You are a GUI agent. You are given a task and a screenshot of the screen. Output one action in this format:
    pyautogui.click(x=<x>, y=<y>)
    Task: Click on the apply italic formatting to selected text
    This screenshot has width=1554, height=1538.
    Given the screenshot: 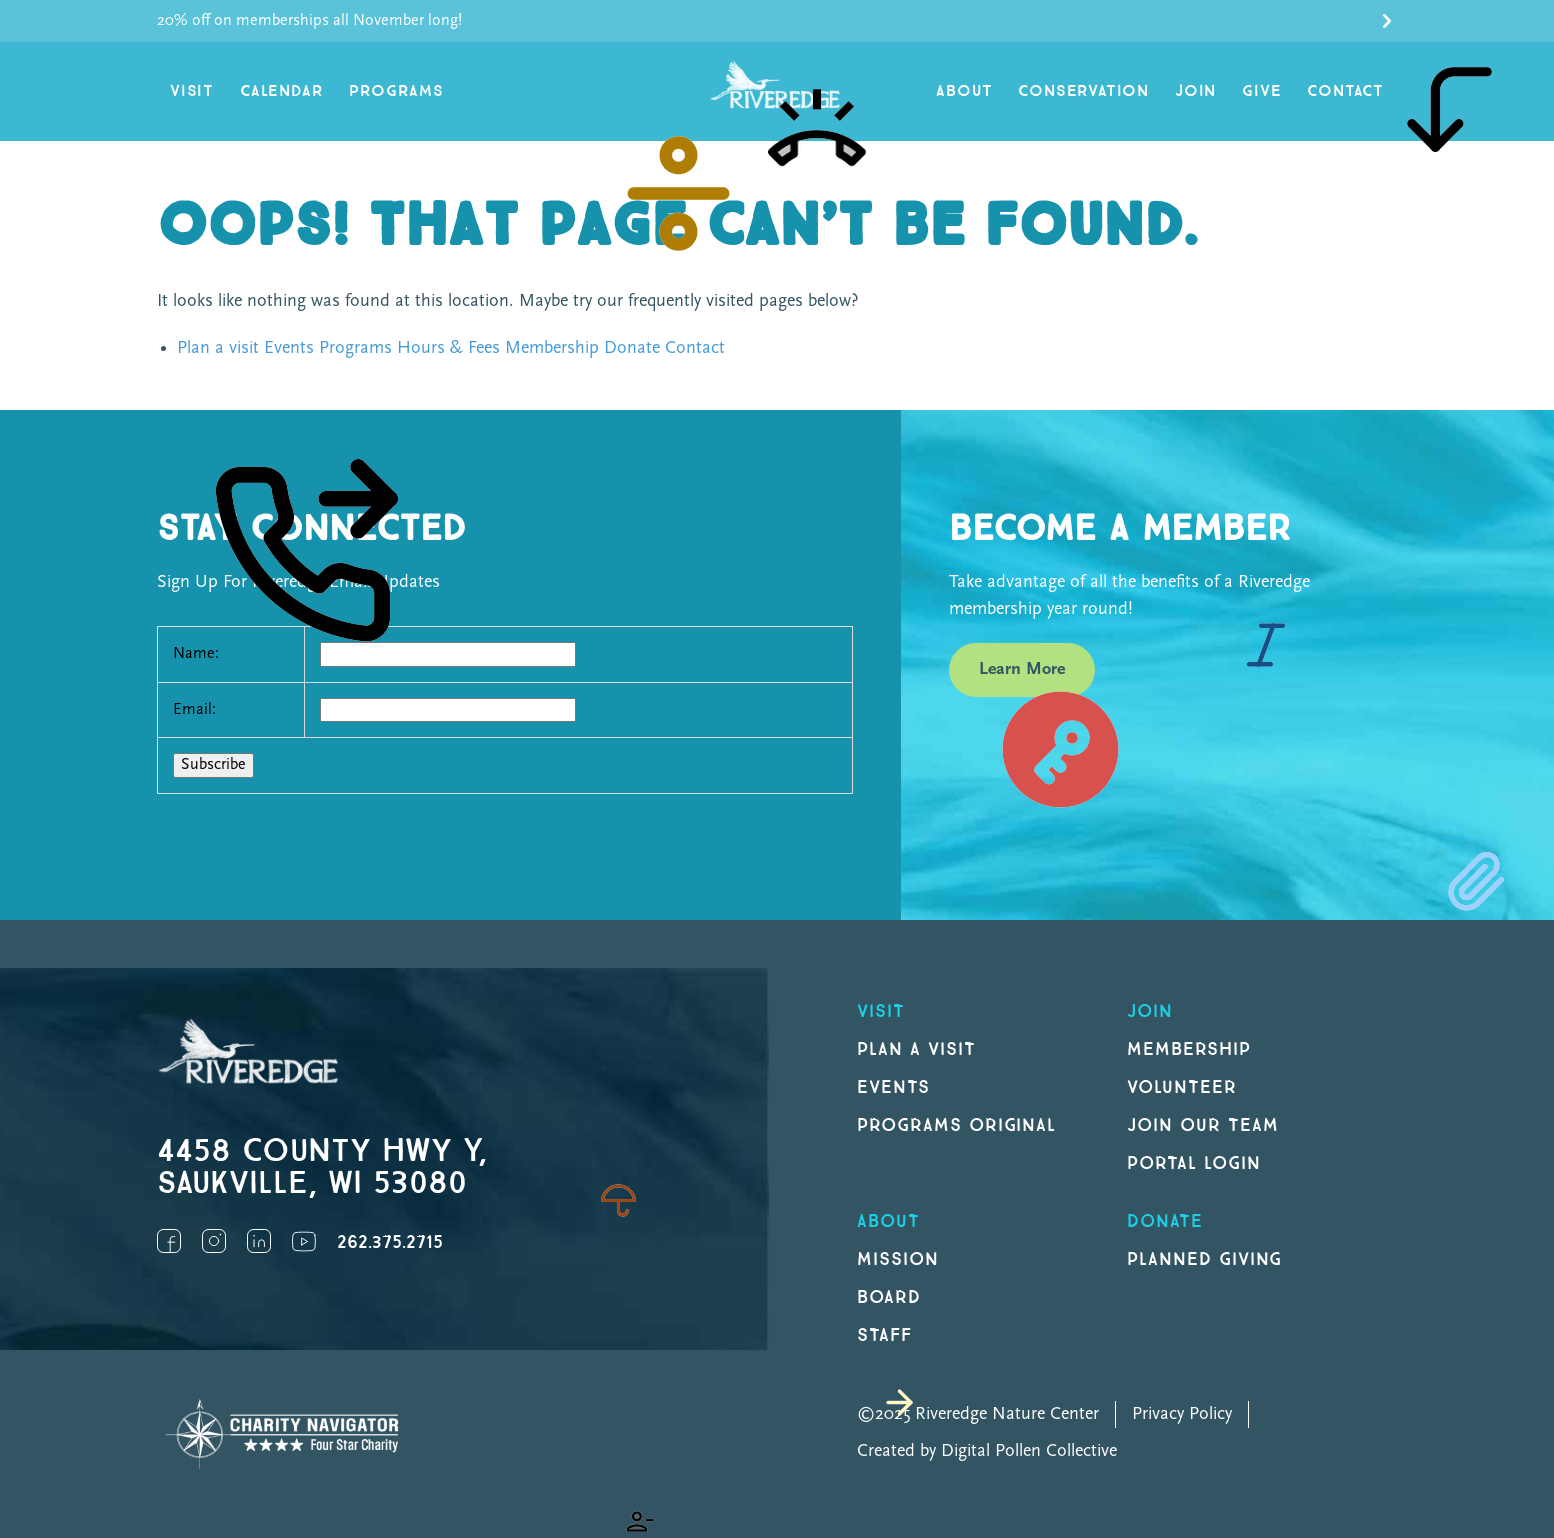 What is the action you would take?
    pyautogui.click(x=1266, y=645)
    